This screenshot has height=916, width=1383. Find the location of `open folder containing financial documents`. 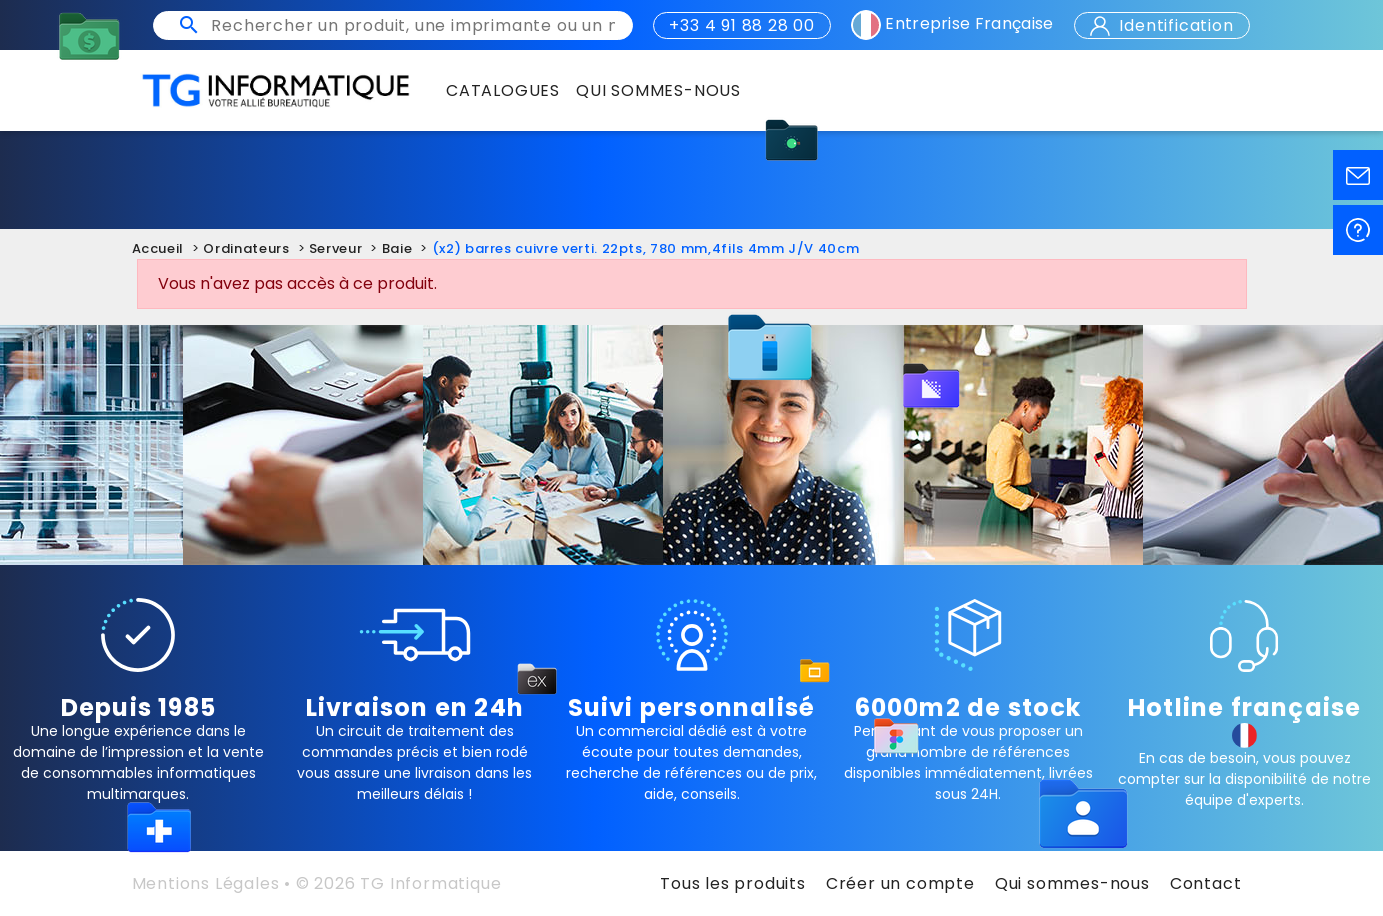

open folder containing financial documents is located at coordinates (89, 38).